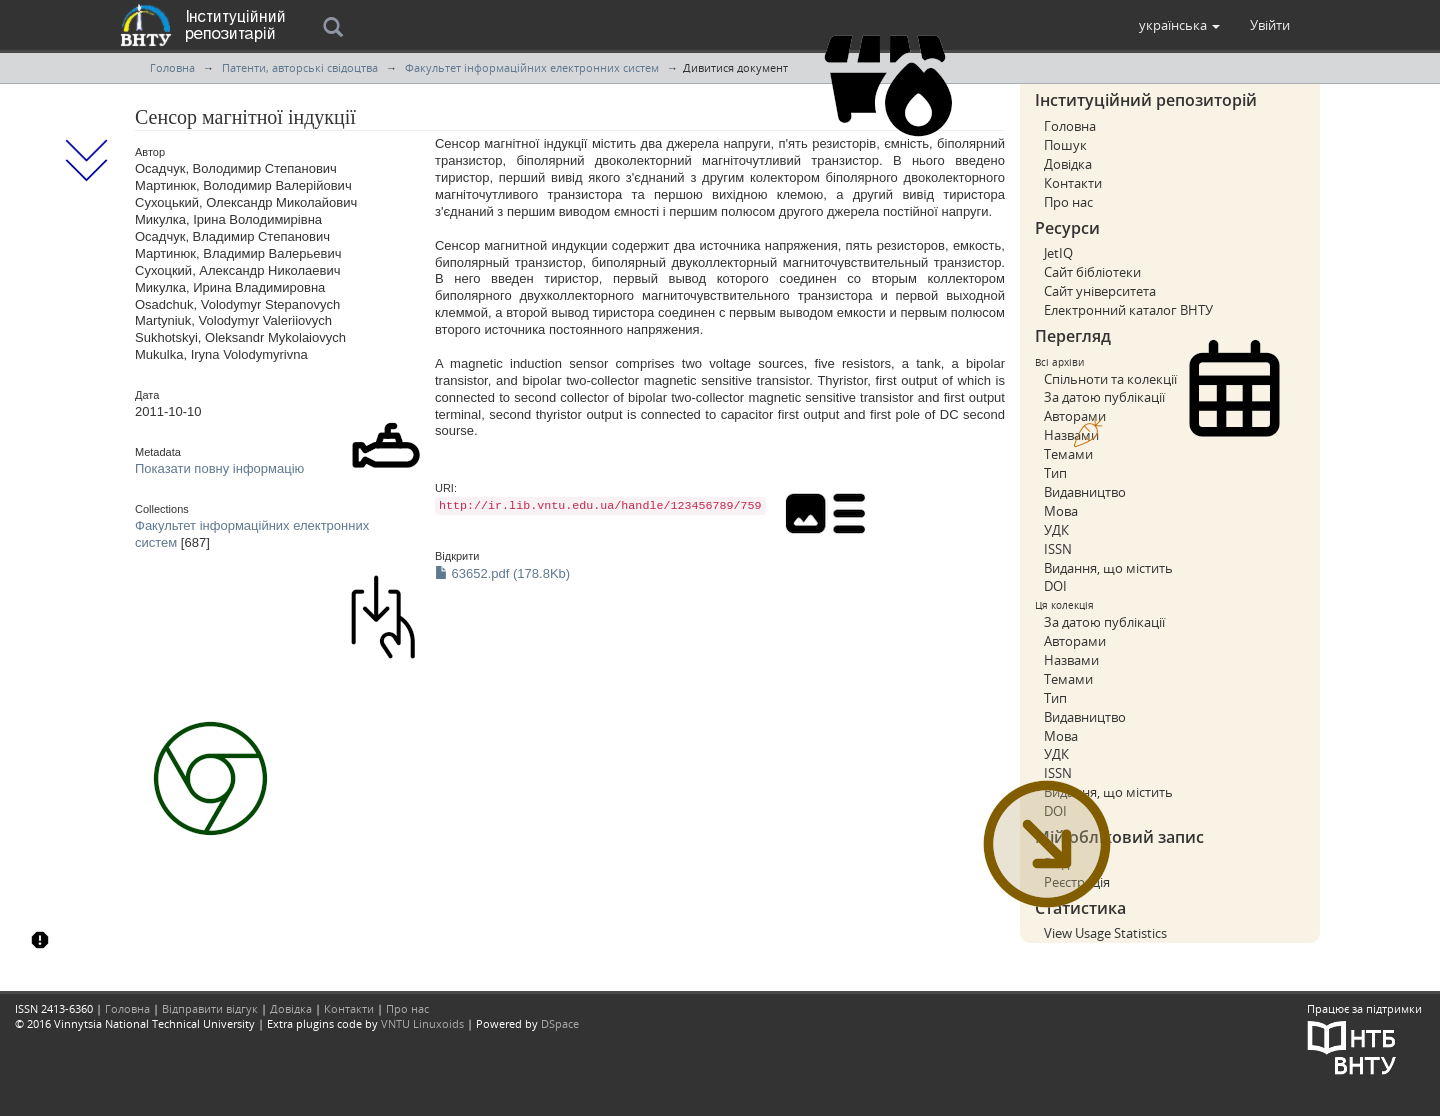 The width and height of the screenshot is (1440, 1116). What do you see at coordinates (1047, 844) in the screenshot?
I see `navigate to the next item or section` at bounding box center [1047, 844].